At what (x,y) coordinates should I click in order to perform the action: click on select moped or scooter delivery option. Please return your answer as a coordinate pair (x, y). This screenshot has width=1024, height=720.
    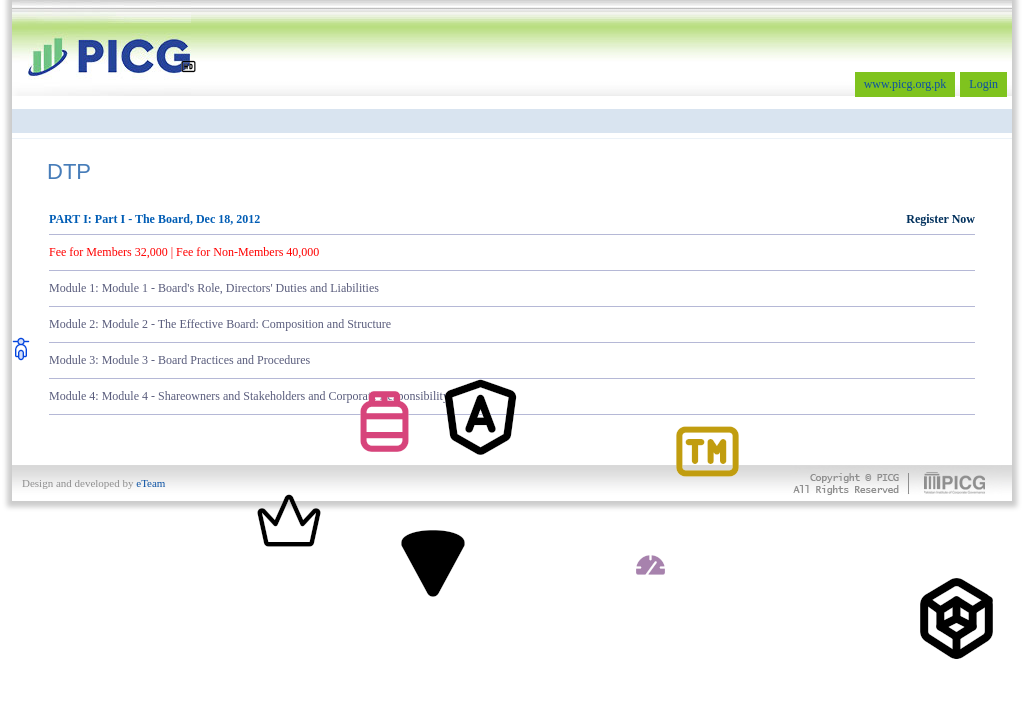
    Looking at the image, I should click on (21, 349).